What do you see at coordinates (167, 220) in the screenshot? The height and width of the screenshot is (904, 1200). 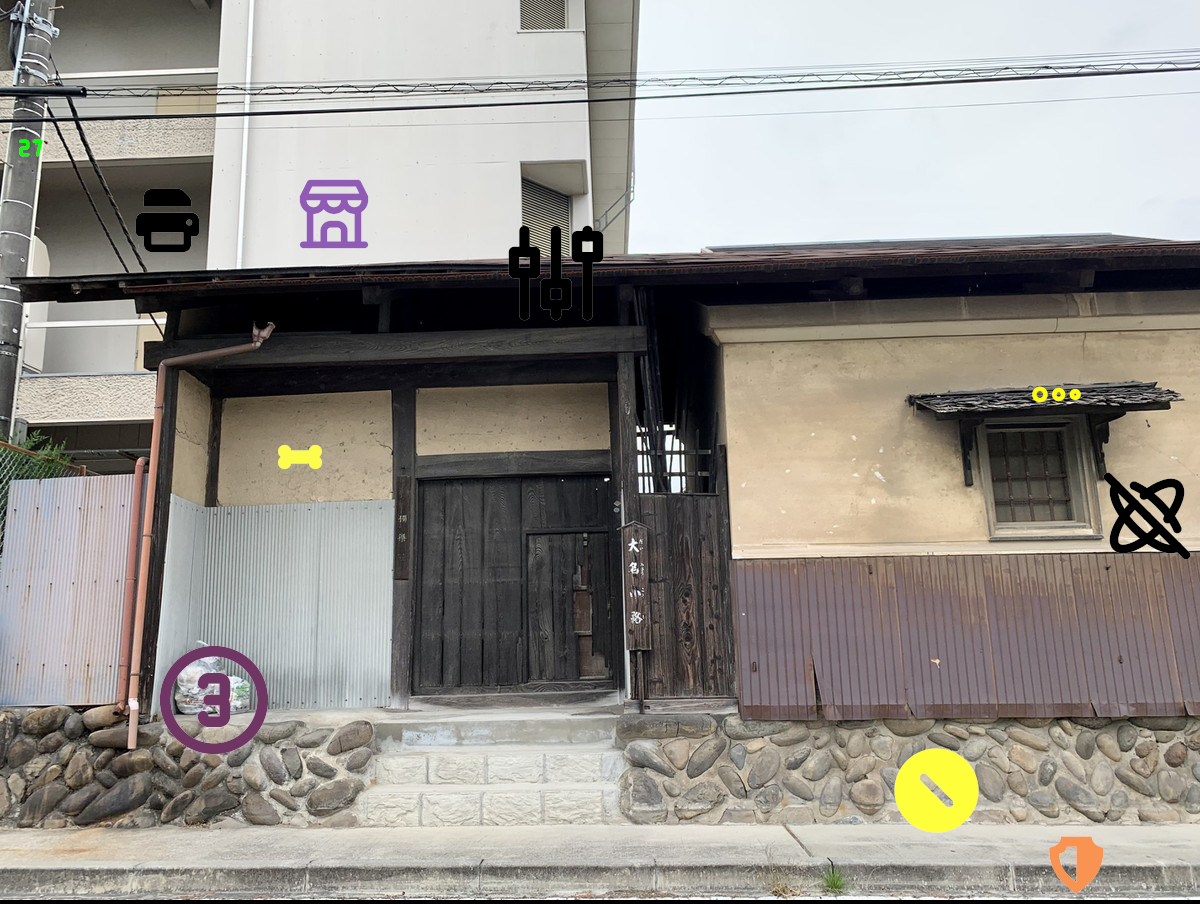 I see `print this document` at bounding box center [167, 220].